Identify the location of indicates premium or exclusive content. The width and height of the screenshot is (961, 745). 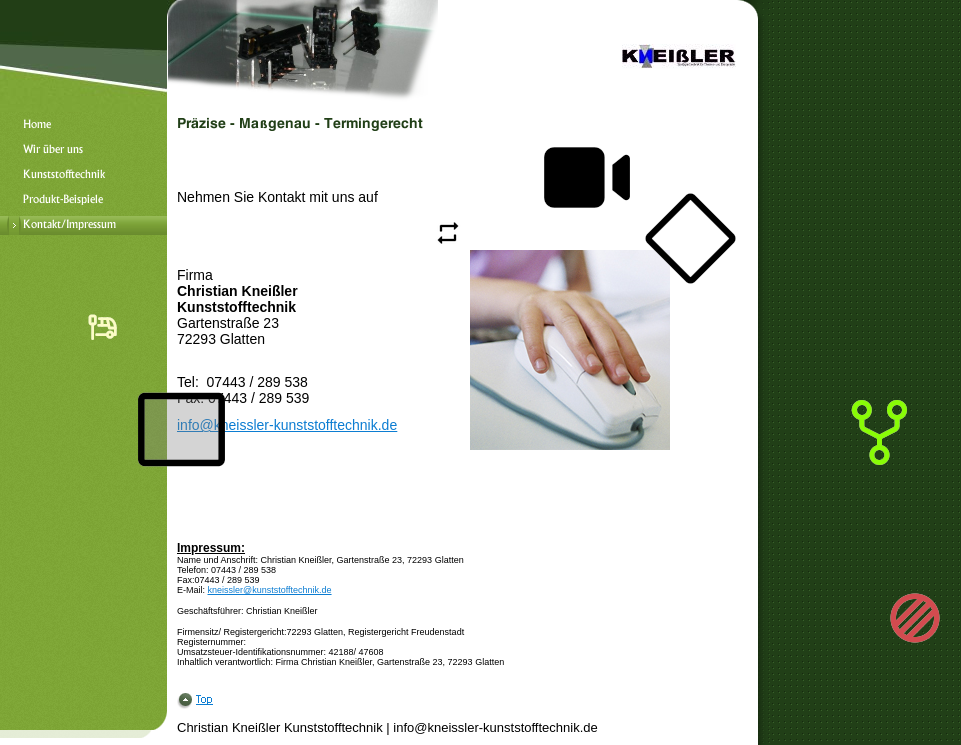
(690, 238).